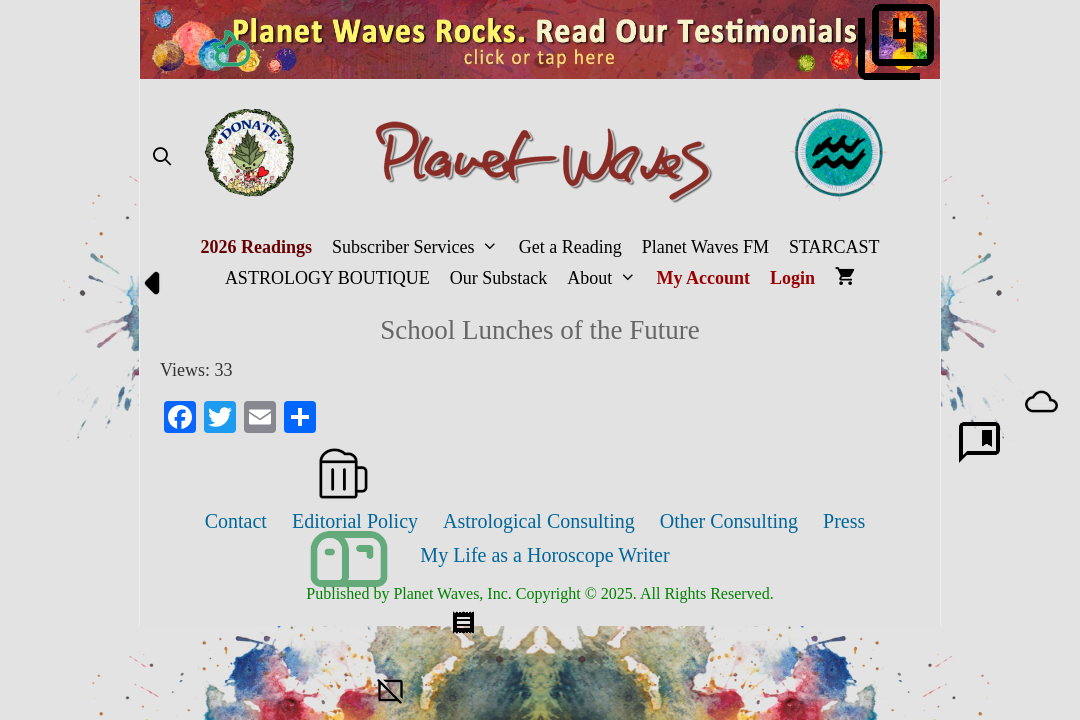  I want to click on view current weather conditions, so click(1041, 401).